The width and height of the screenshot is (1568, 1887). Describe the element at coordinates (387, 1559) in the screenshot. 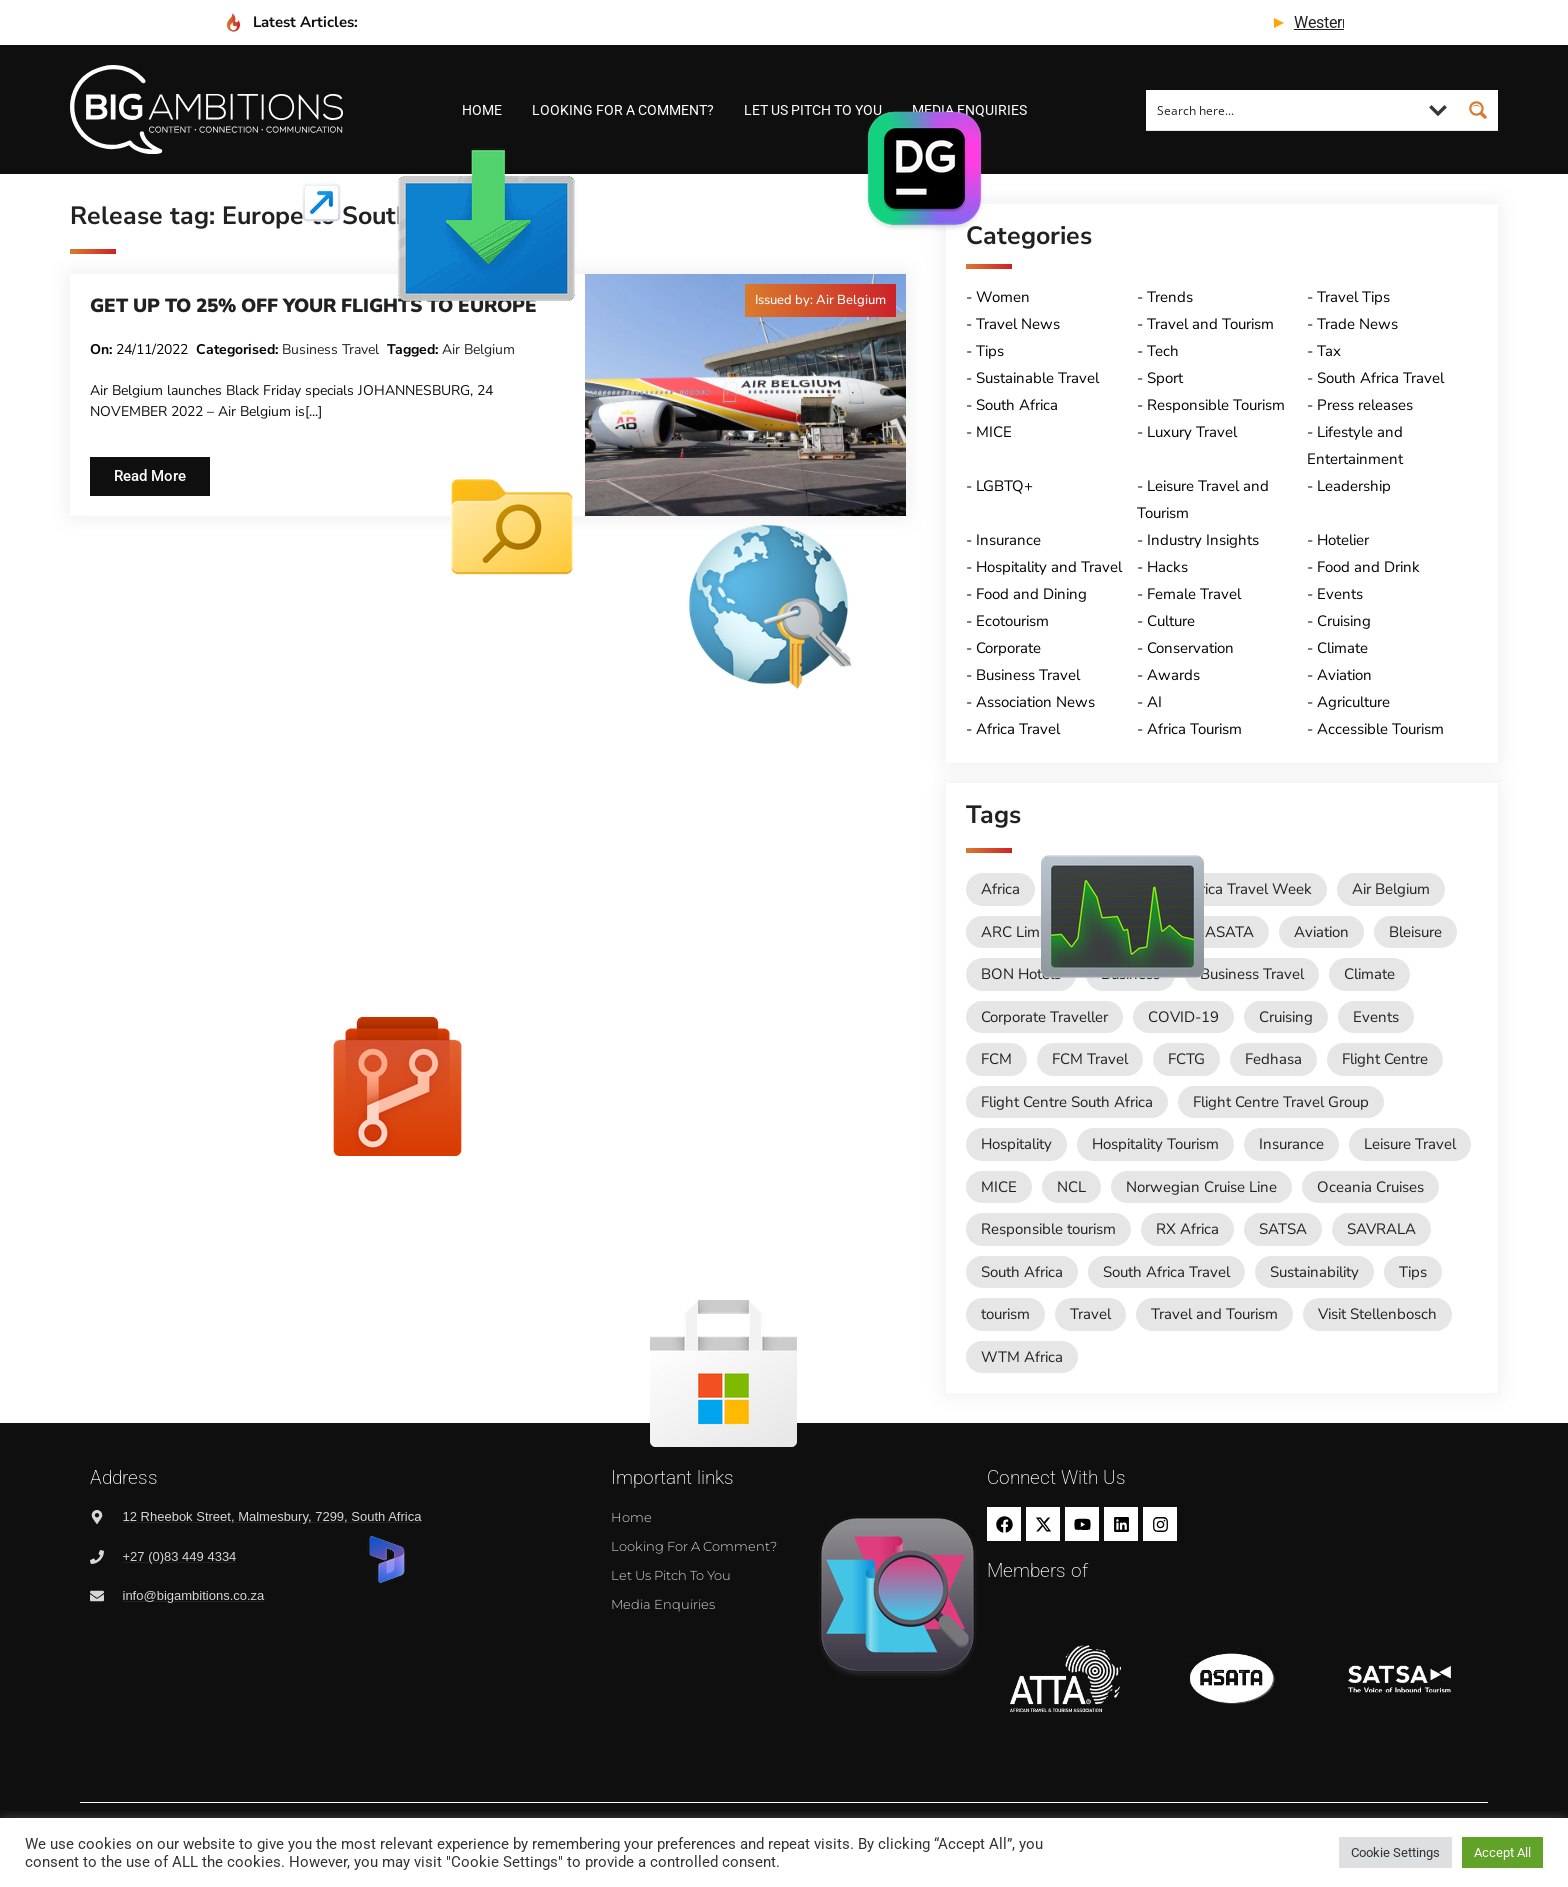

I see `open Microsoft Dynamics app` at that location.